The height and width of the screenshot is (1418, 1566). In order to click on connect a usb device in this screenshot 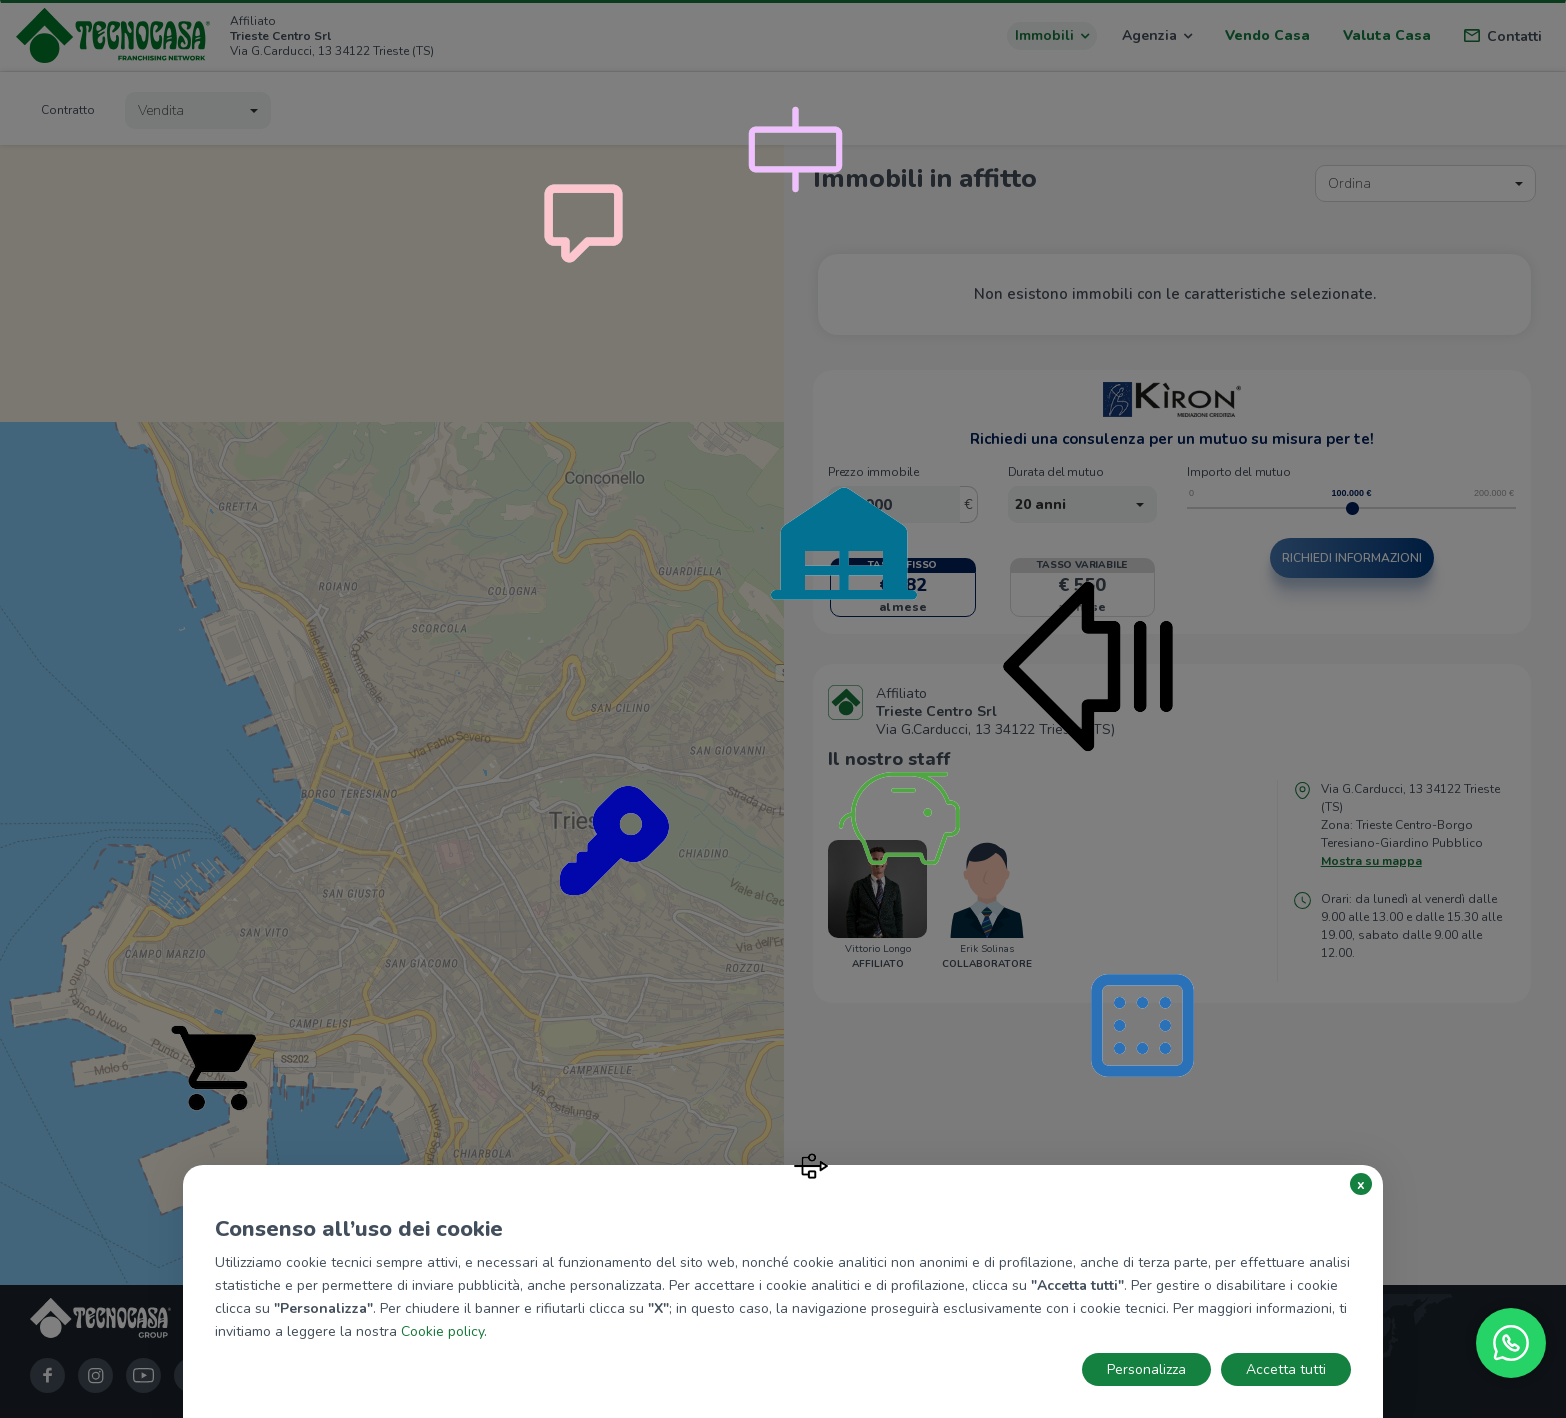, I will do `click(811, 1166)`.